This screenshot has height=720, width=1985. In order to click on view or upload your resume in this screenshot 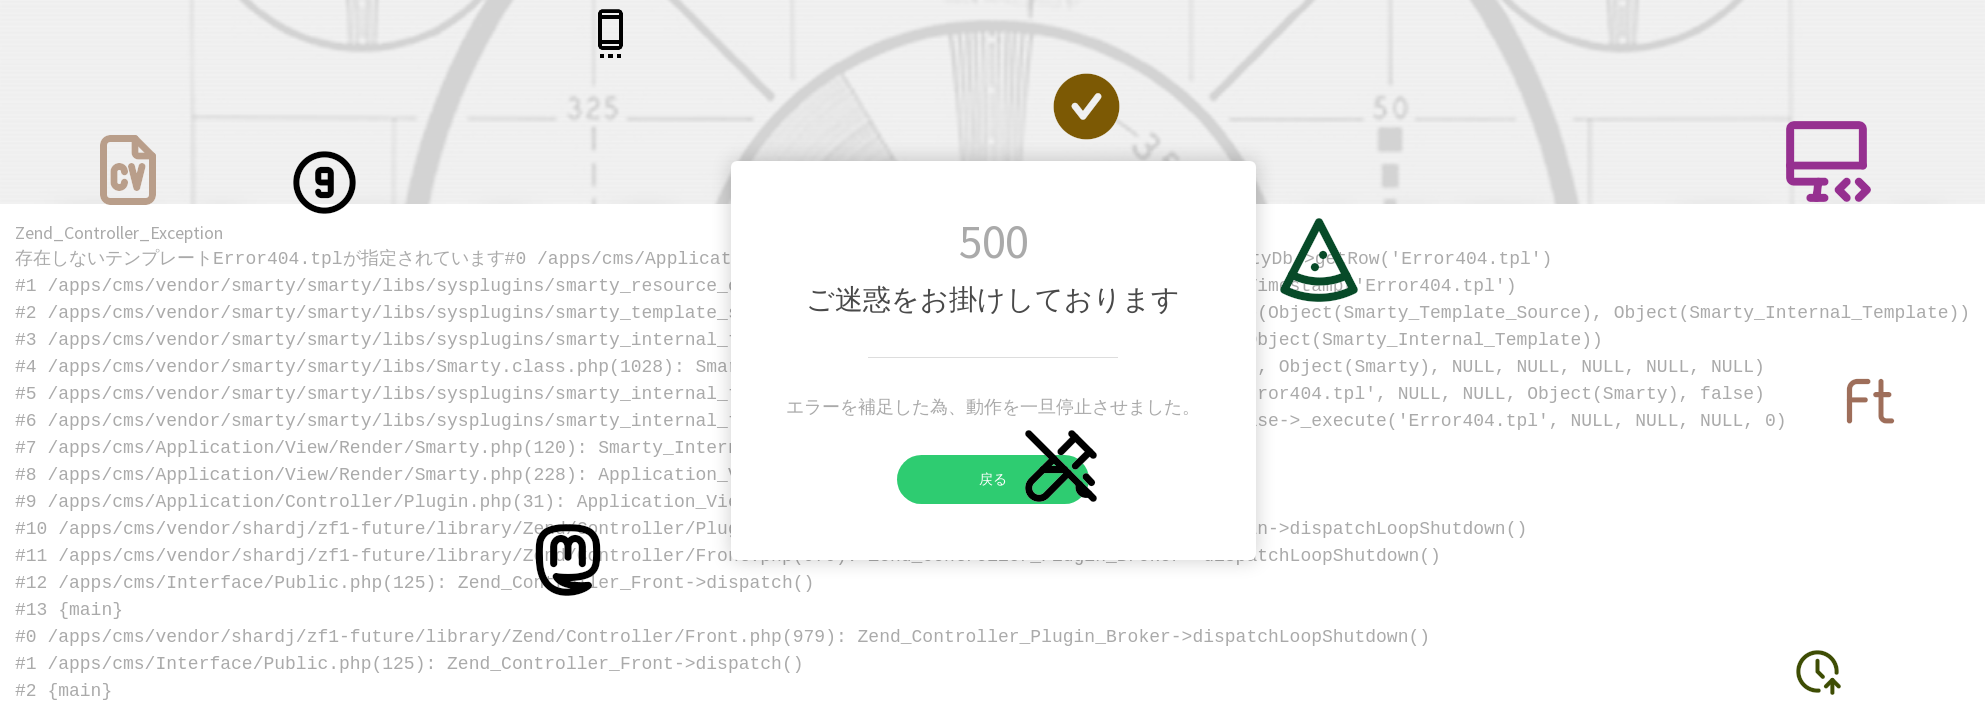, I will do `click(128, 170)`.